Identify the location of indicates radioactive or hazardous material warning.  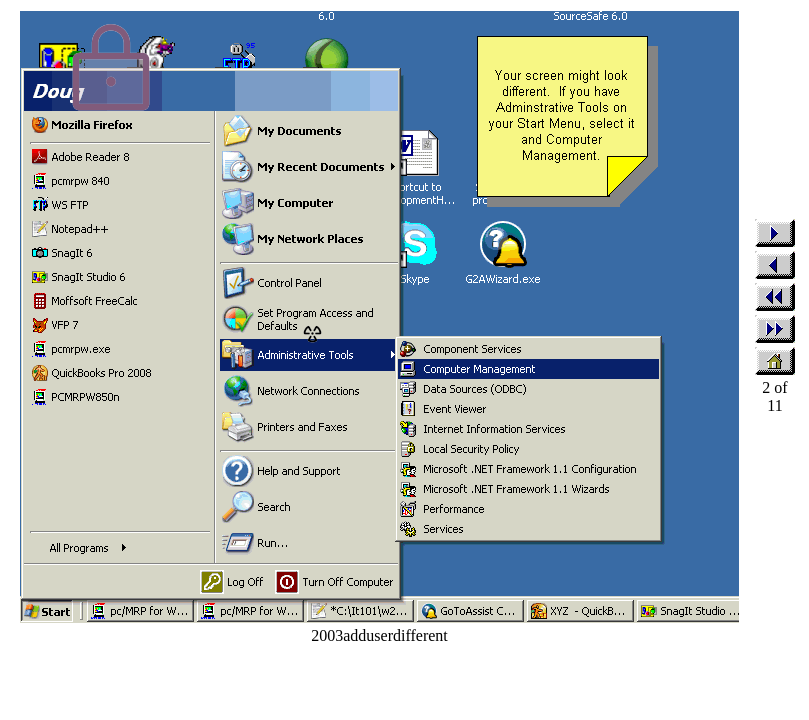
(312, 333).